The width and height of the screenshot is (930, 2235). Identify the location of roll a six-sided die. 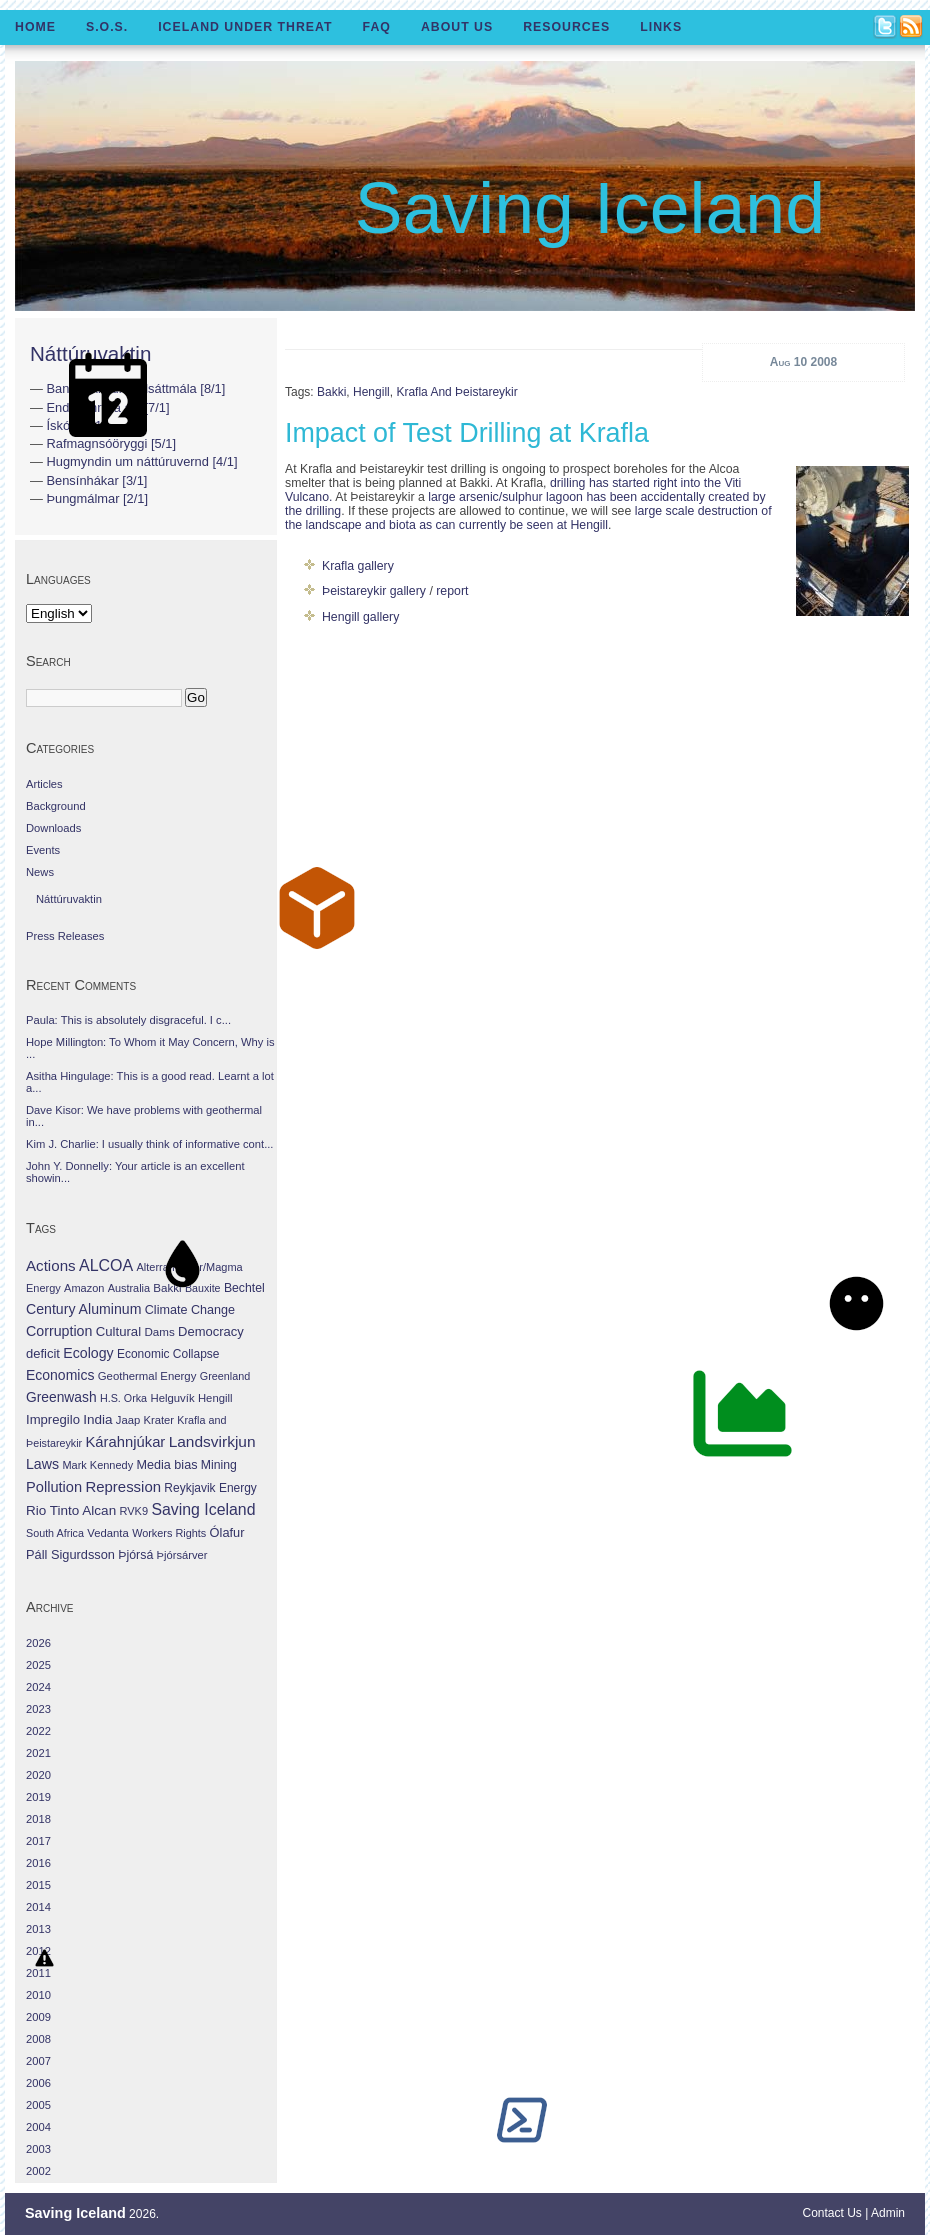
(317, 907).